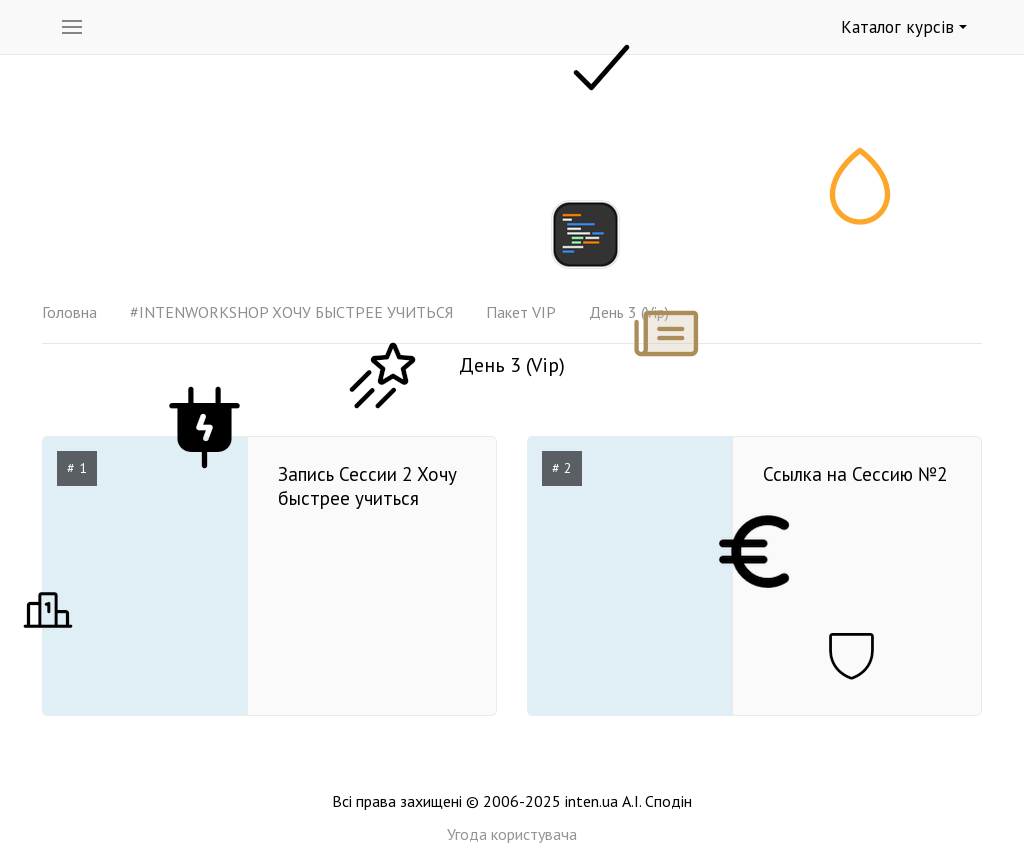  I want to click on add to favorites or wishlist, so click(382, 375).